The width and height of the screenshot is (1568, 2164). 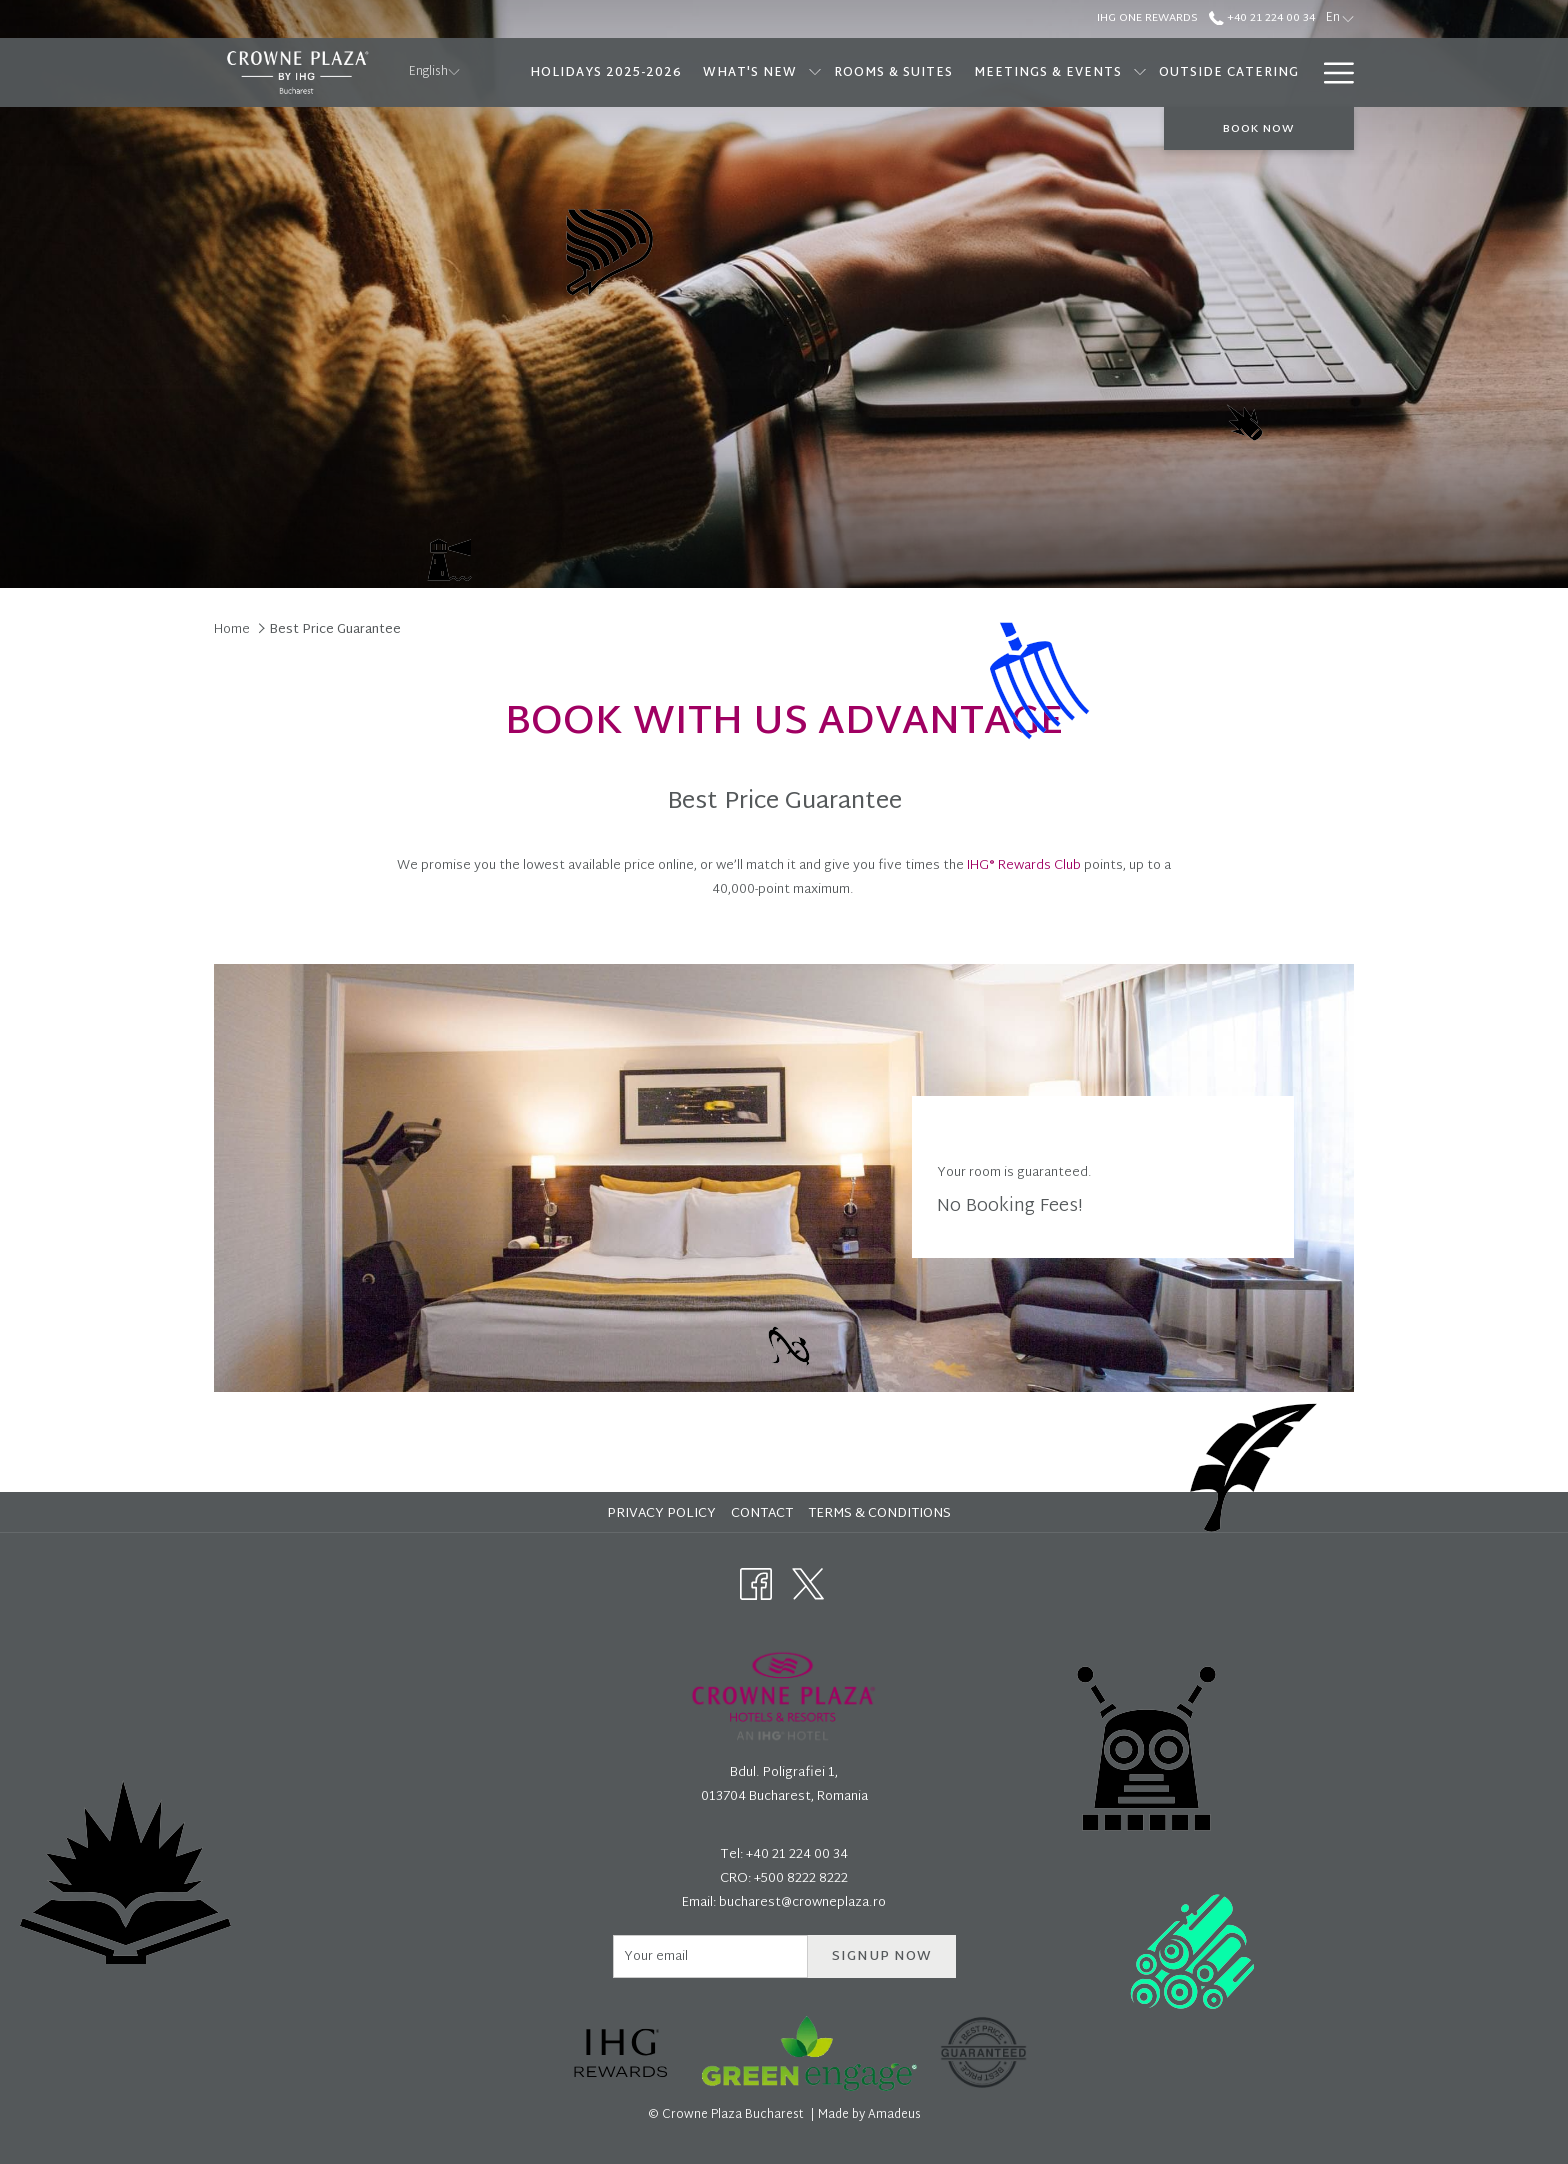 What do you see at coordinates (1192, 1949) in the screenshot?
I see `wood resource inventory in a crafting game` at bounding box center [1192, 1949].